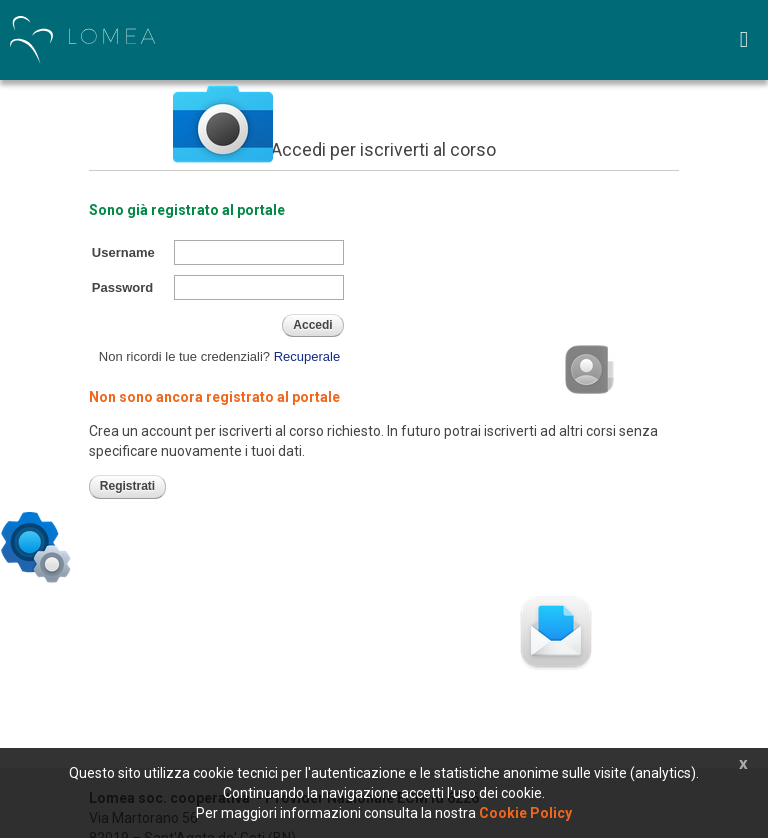  What do you see at coordinates (223, 125) in the screenshot?
I see `open the camera app` at bounding box center [223, 125].